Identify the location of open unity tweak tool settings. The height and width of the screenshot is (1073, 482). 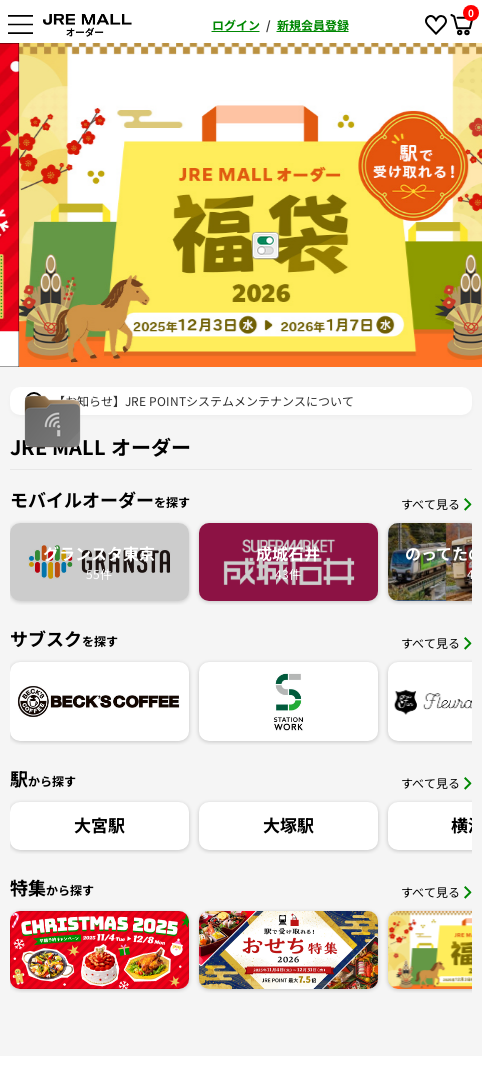
(265, 245).